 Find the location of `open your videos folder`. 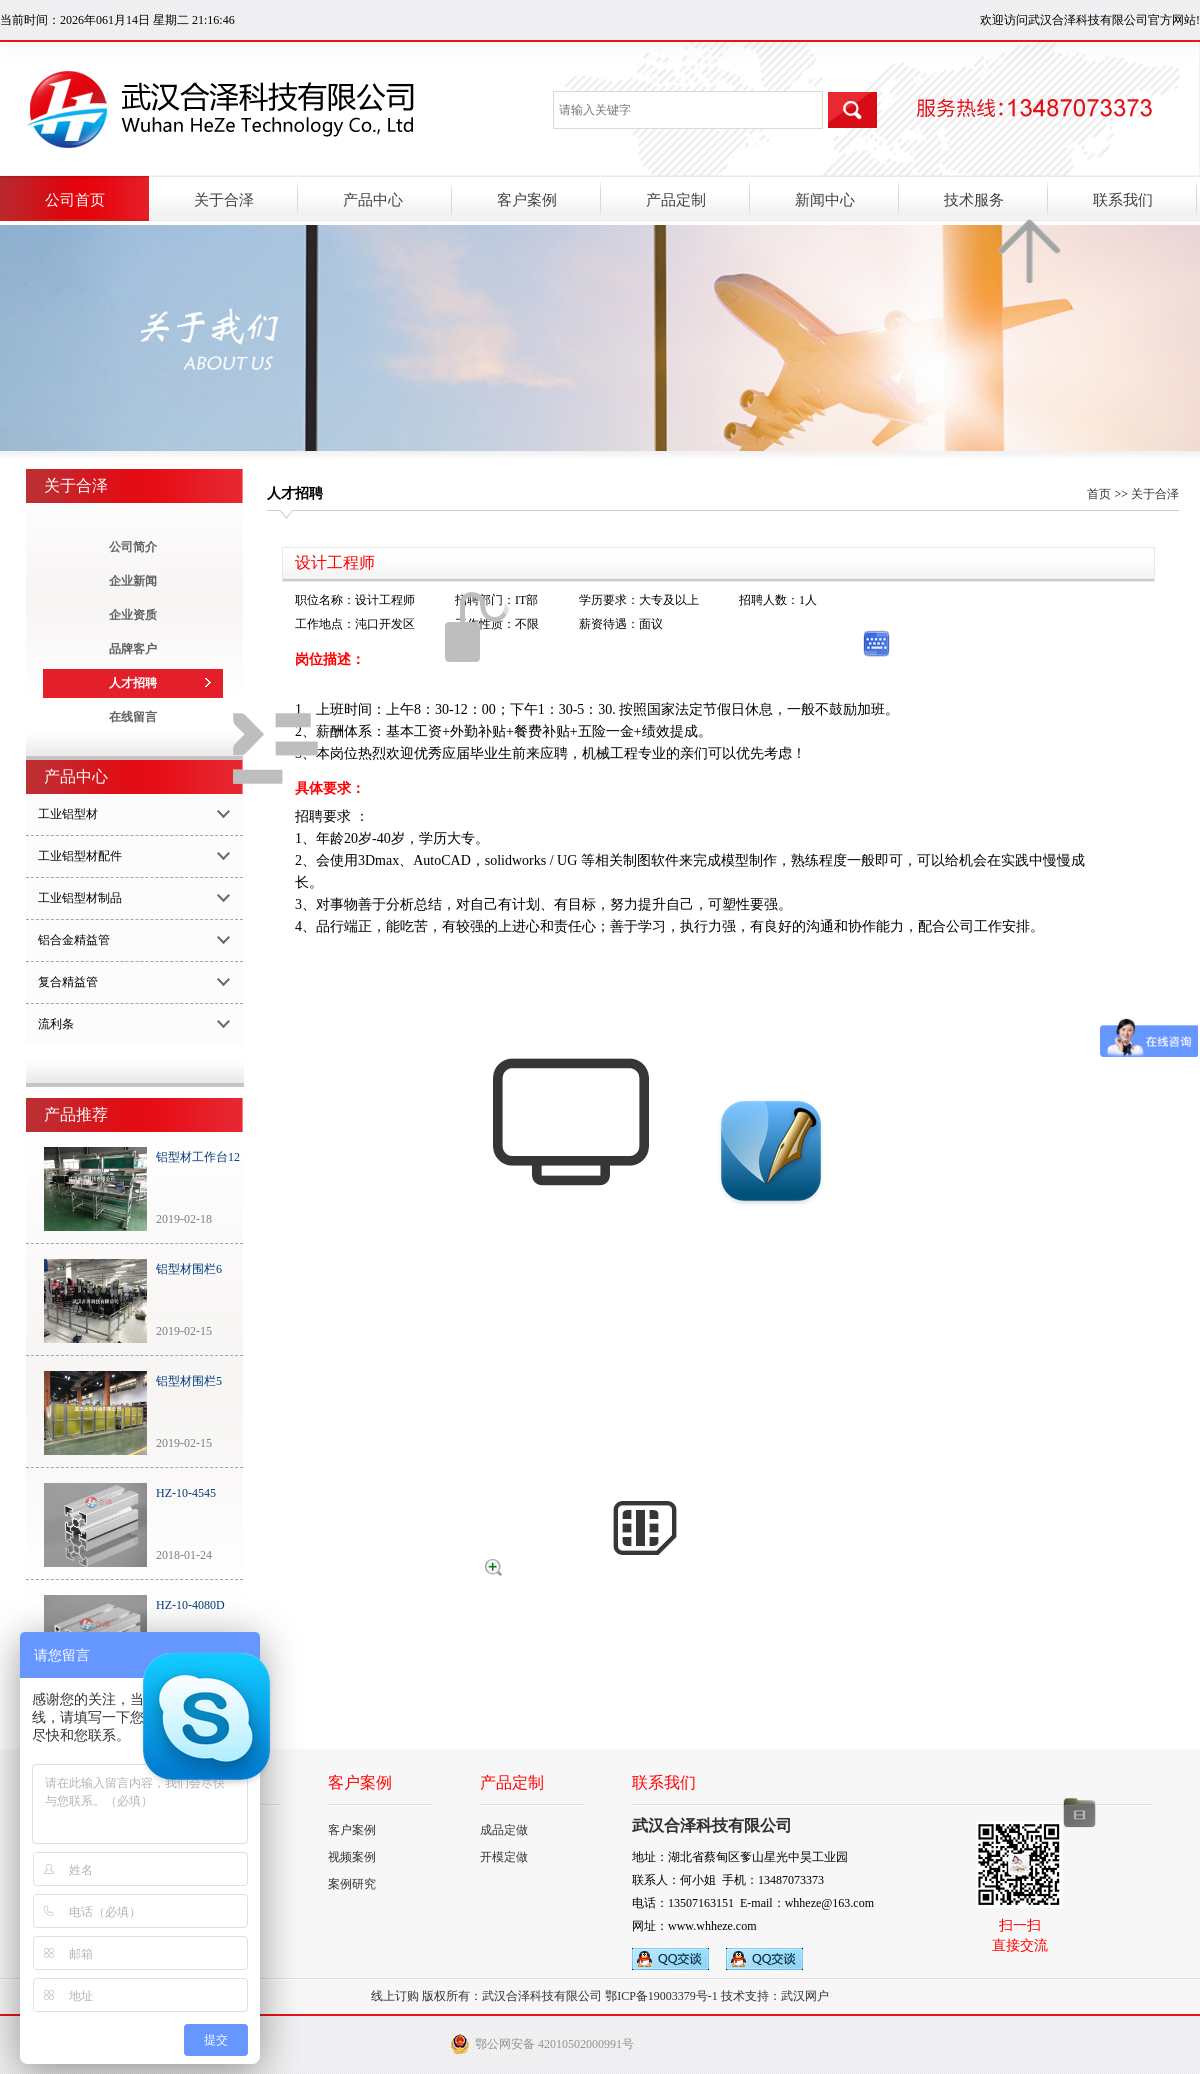

open your videos folder is located at coordinates (1079, 1812).